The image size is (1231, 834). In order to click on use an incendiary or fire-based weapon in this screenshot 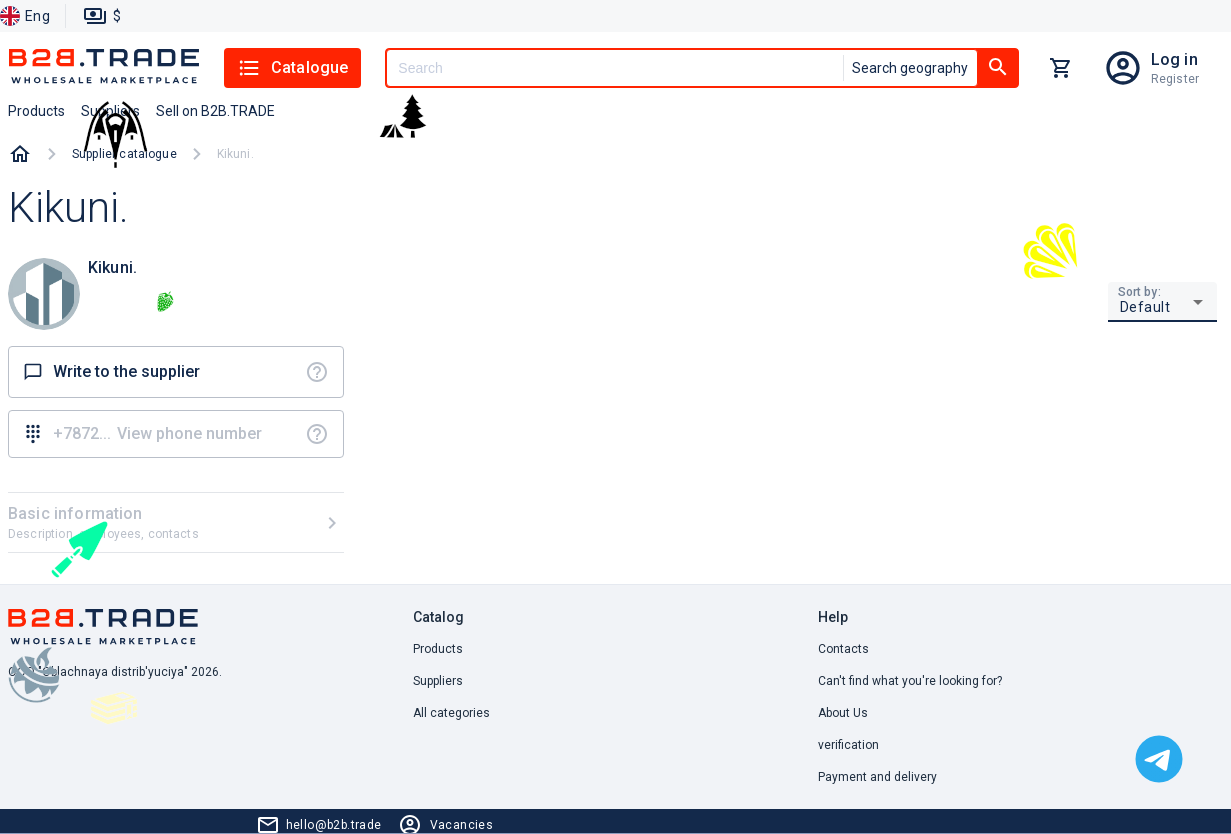, I will do `click(34, 675)`.